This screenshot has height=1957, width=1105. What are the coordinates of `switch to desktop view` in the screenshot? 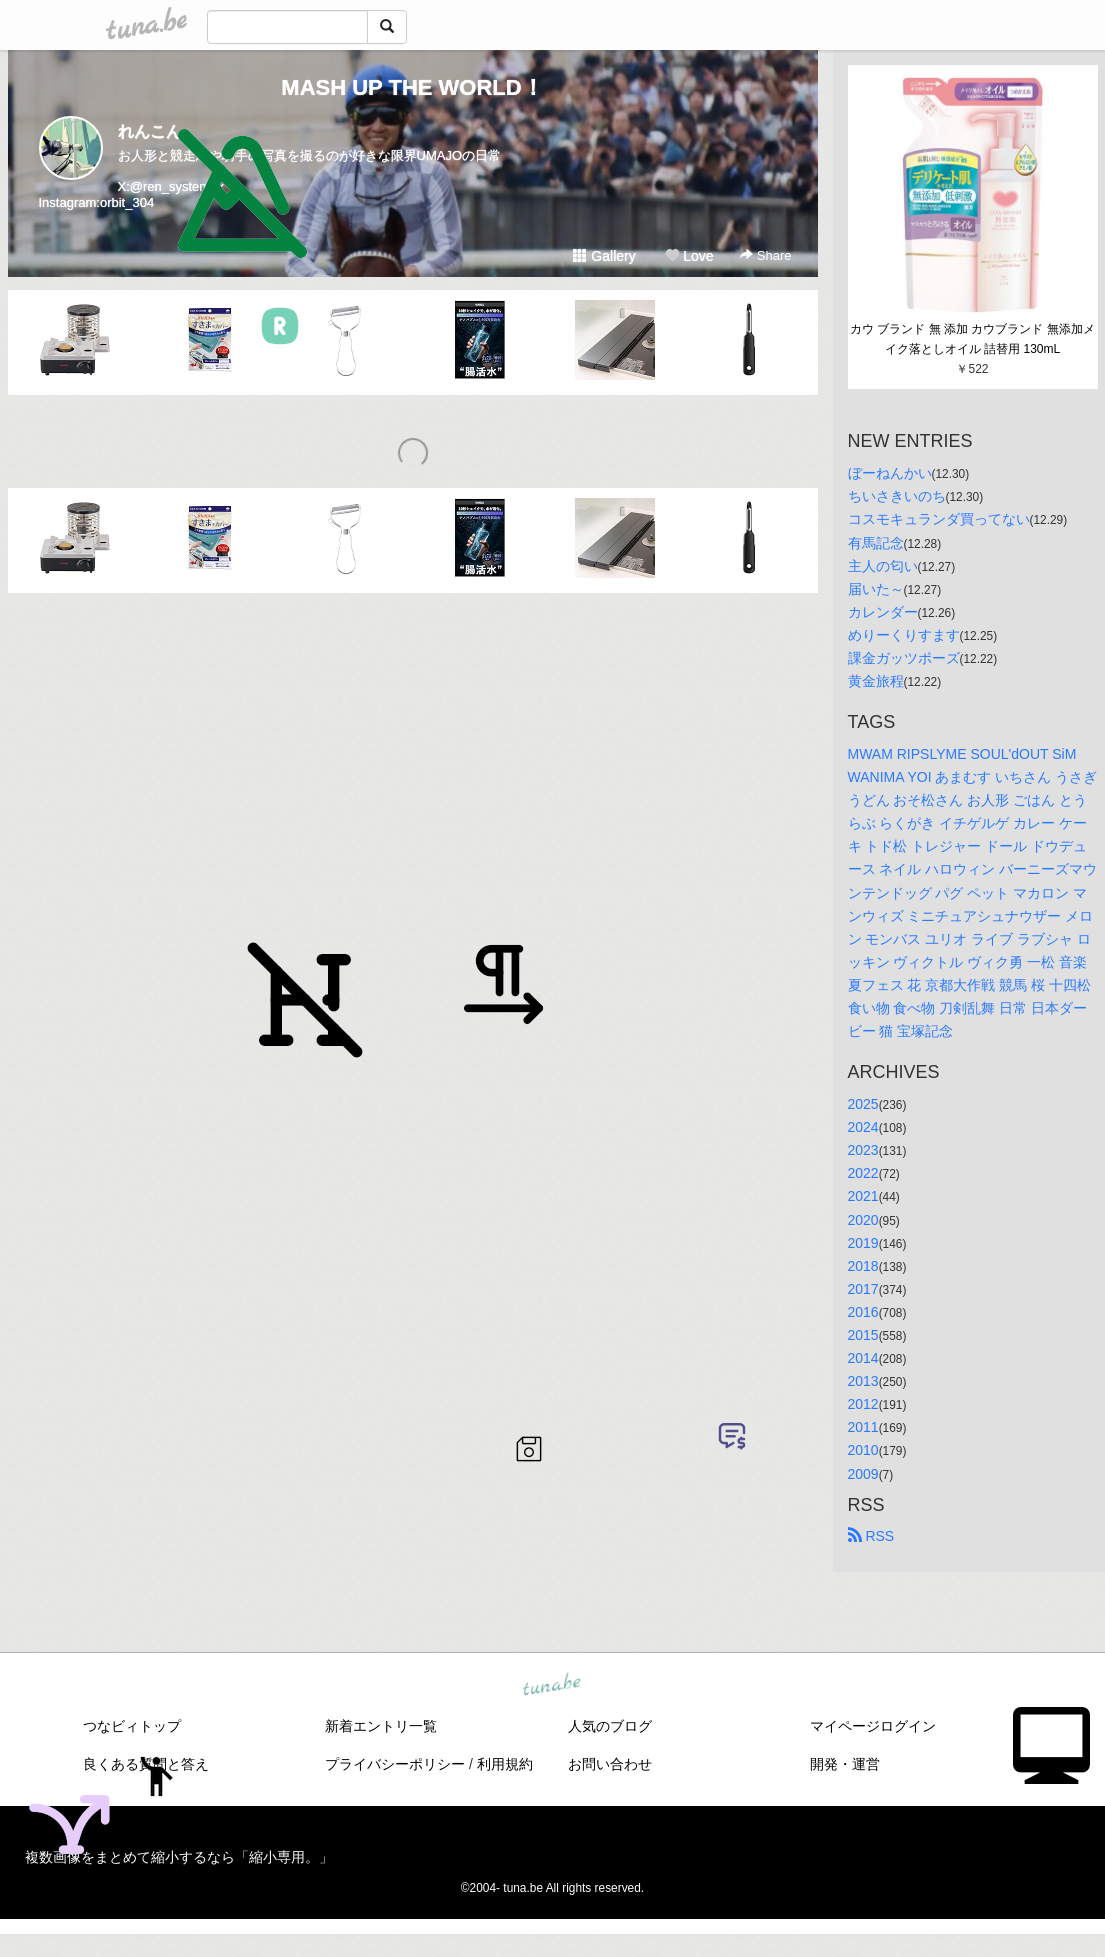 It's located at (1051, 1745).